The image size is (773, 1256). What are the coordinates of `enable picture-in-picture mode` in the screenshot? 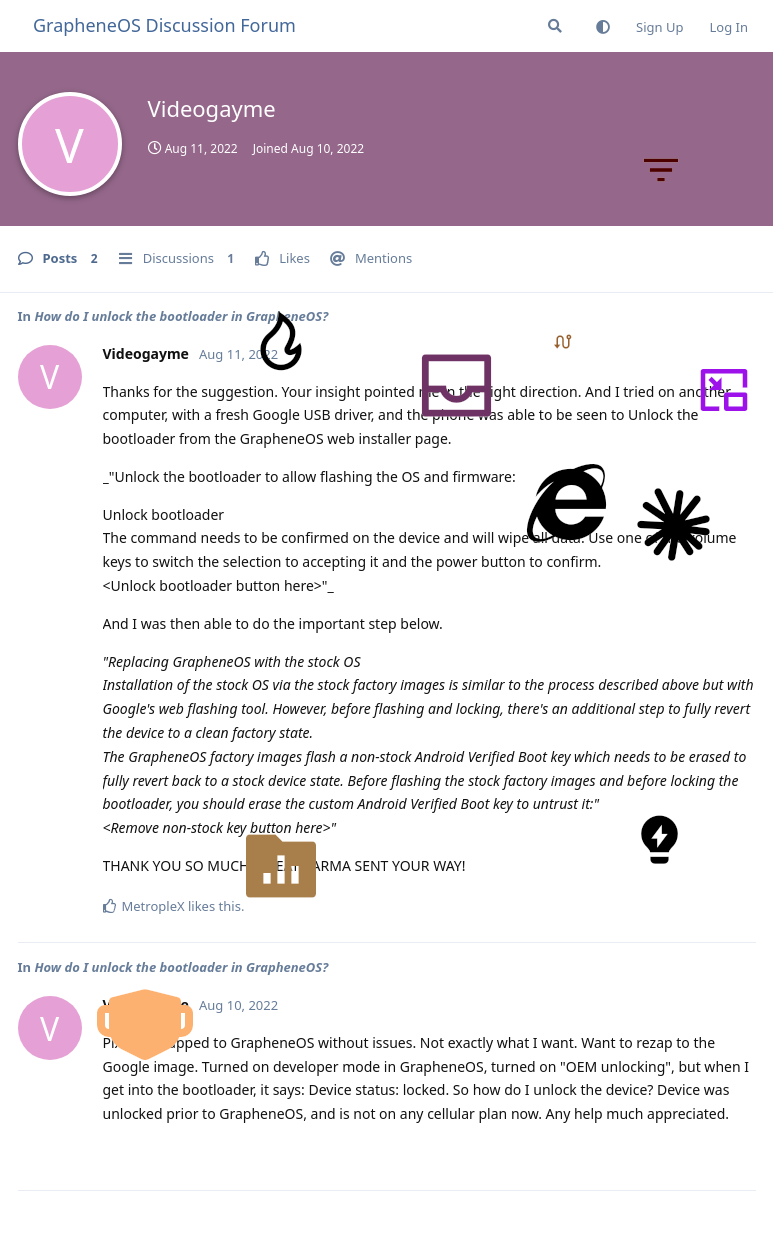 It's located at (724, 390).